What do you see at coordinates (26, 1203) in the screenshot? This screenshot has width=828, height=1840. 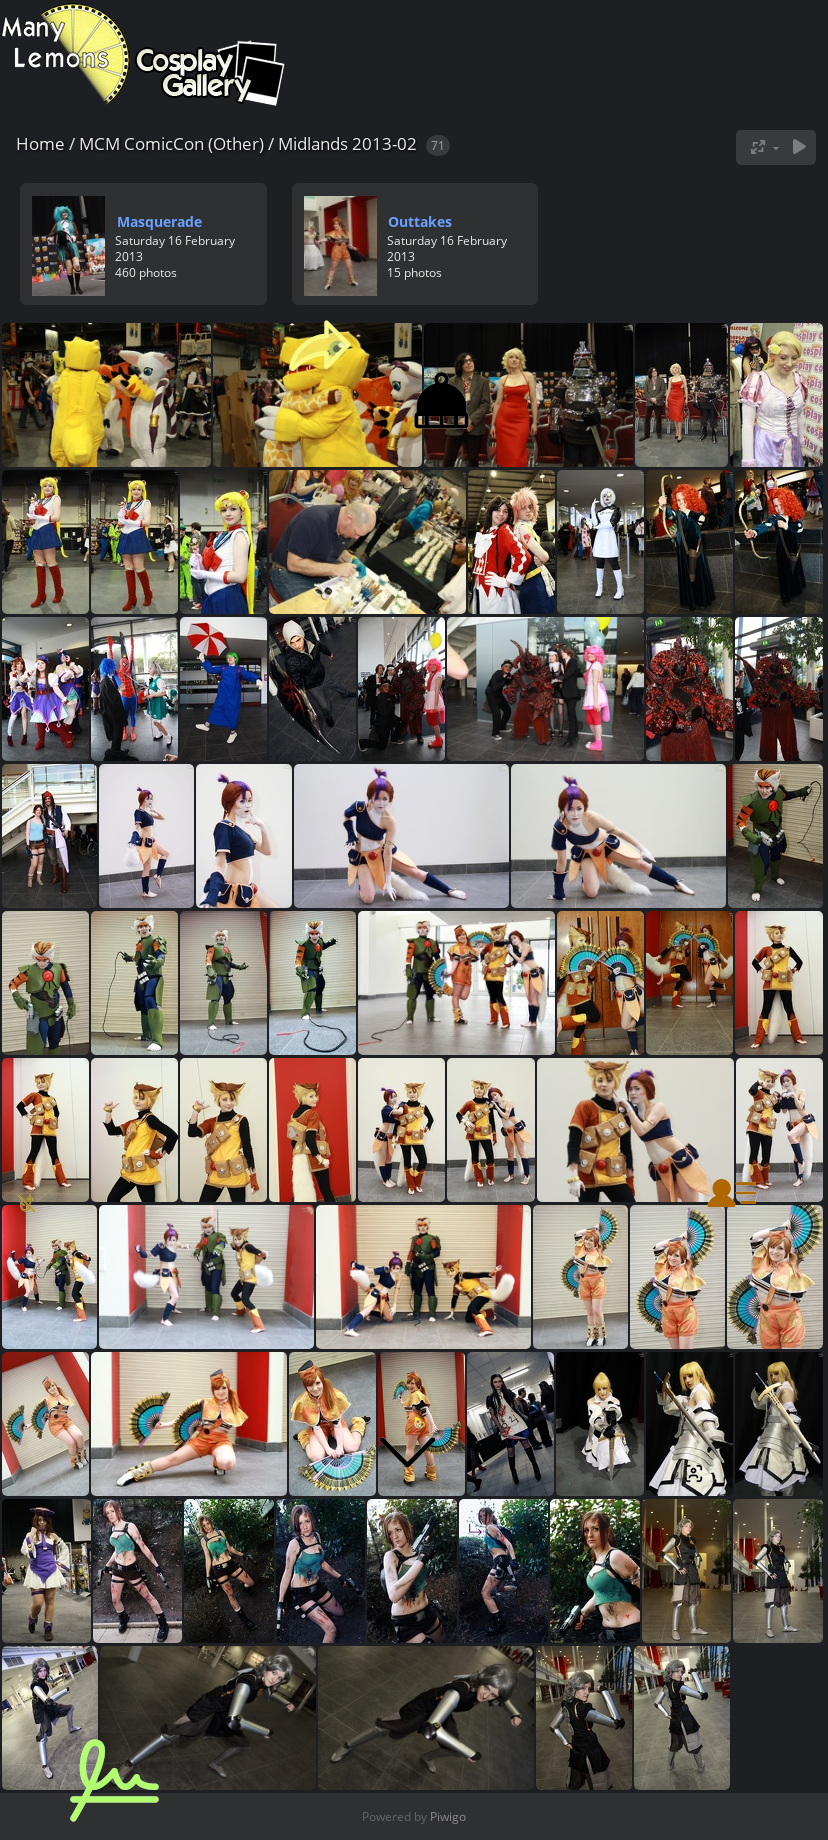 I see `disable fishing or hook feature` at bounding box center [26, 1203].